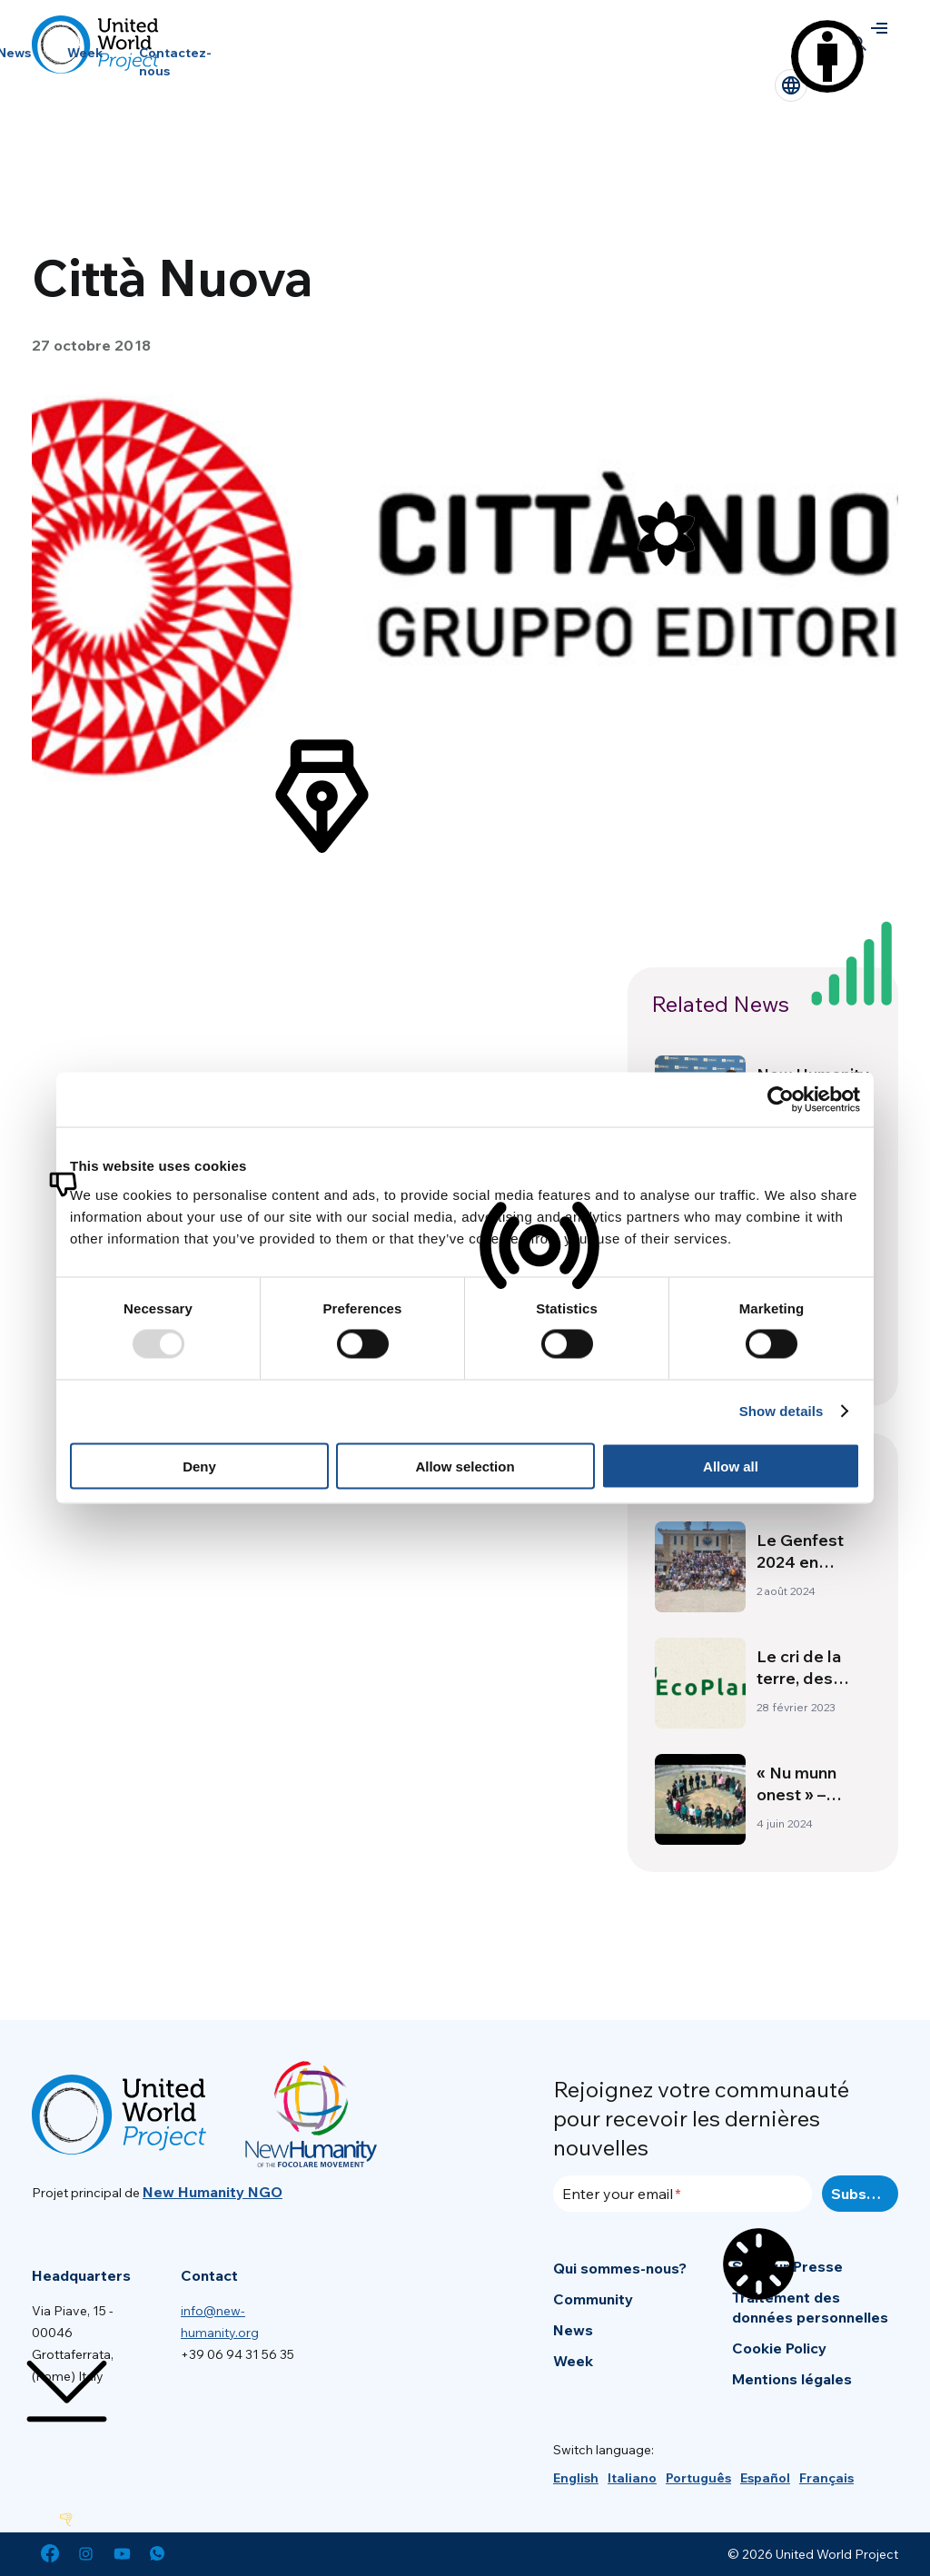 Image resolution: width=930 pixels, height=2576 pixels. What do you see at coordinates (758, 2264) in the screenshot?
I see `loading content in progress` at bounding box center [758, 2264].